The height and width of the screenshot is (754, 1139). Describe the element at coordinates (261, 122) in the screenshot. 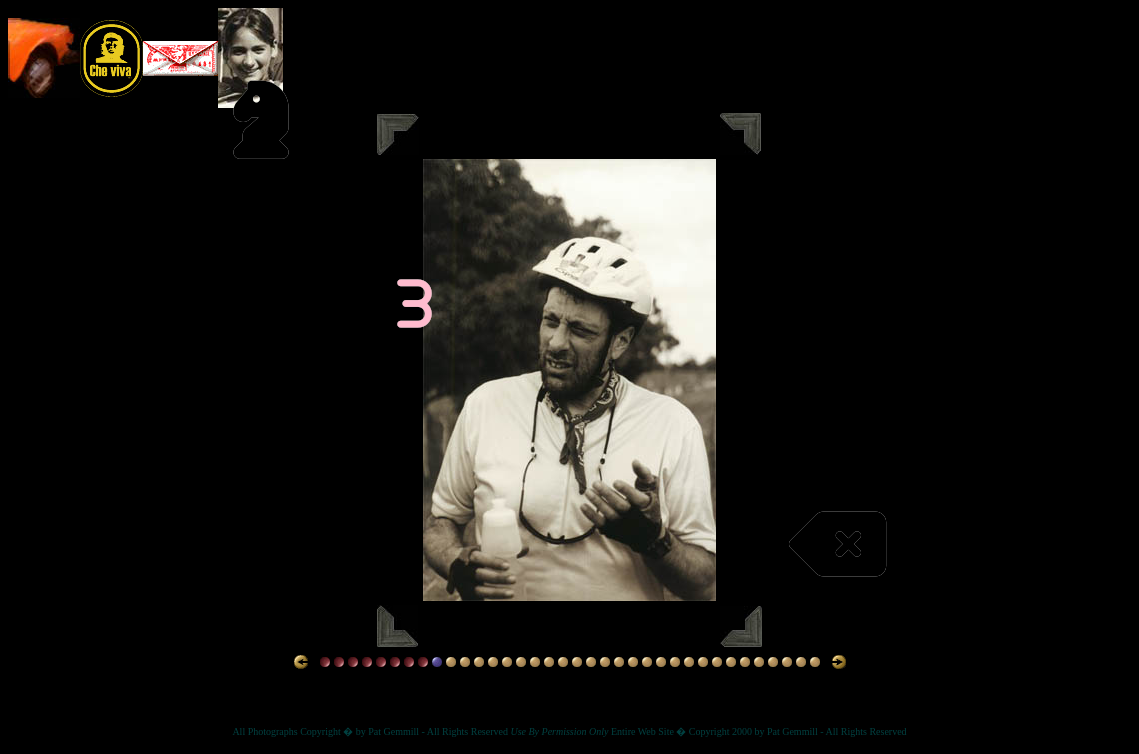

I see `play chess or access chess game` at that location.